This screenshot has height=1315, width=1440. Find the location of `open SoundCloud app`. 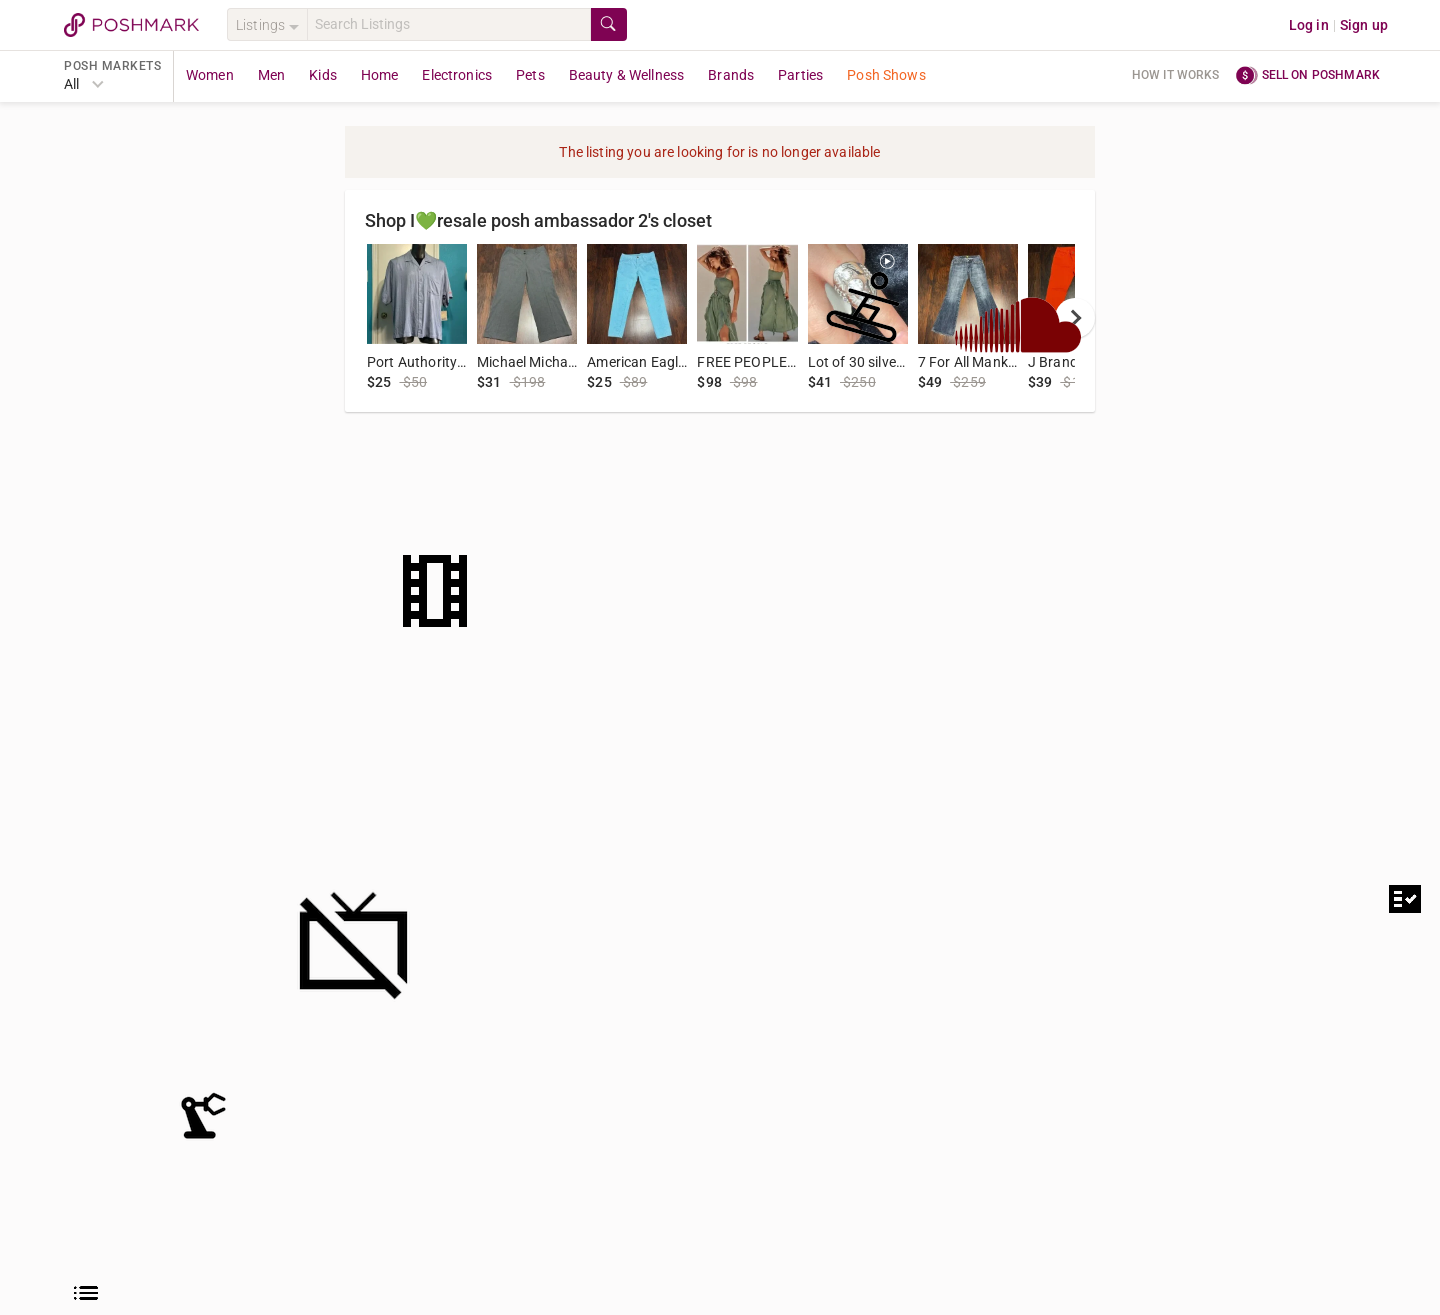

open SoundCloud app is located at coordinates (1018, 325).